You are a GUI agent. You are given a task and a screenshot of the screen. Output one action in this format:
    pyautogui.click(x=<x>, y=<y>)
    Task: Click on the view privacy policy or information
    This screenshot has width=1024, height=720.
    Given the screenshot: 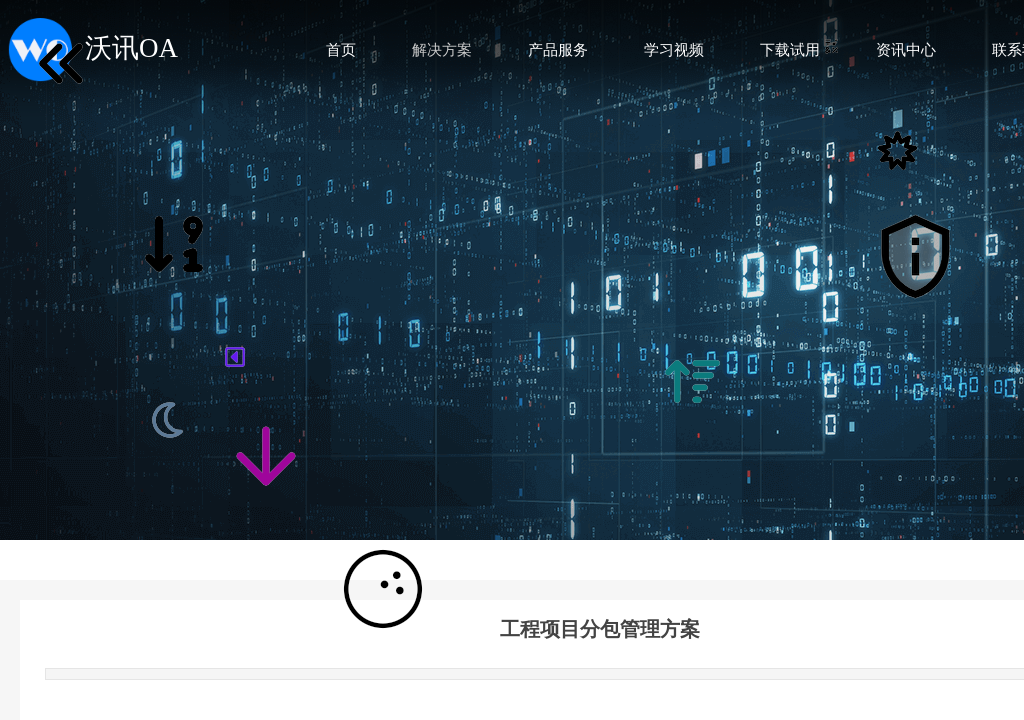 What is the action you would take?
    pyautogui.click(x=915, y=256)
    